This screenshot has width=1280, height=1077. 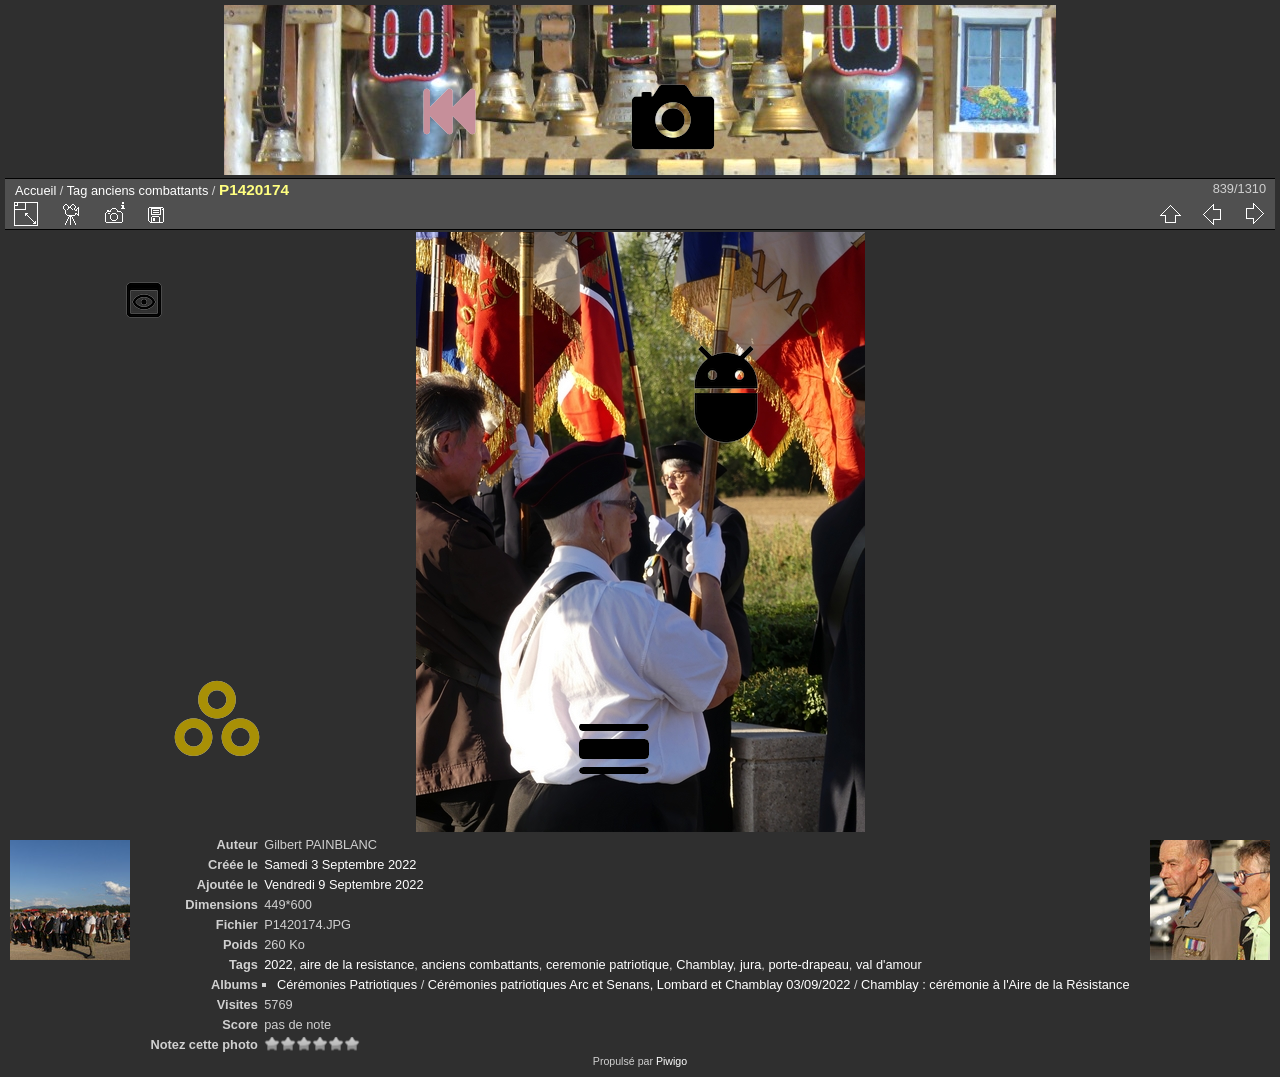 I want to click on switch to daily calendar view, so click(x=614, y=747).